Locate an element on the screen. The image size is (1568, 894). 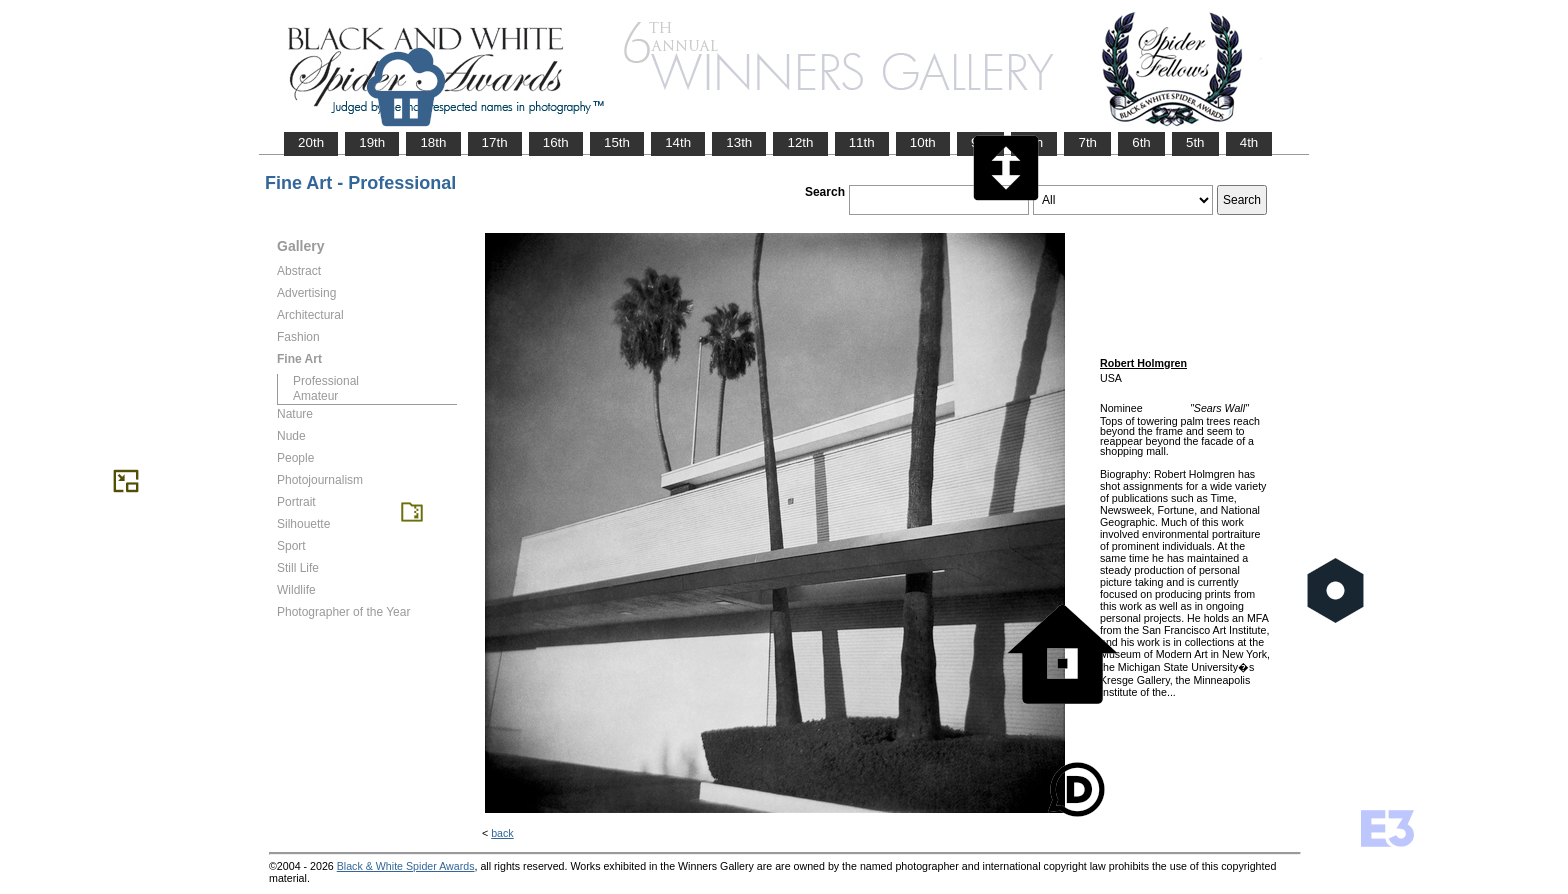
flip content vertically is located at coordinates (1006, 168).